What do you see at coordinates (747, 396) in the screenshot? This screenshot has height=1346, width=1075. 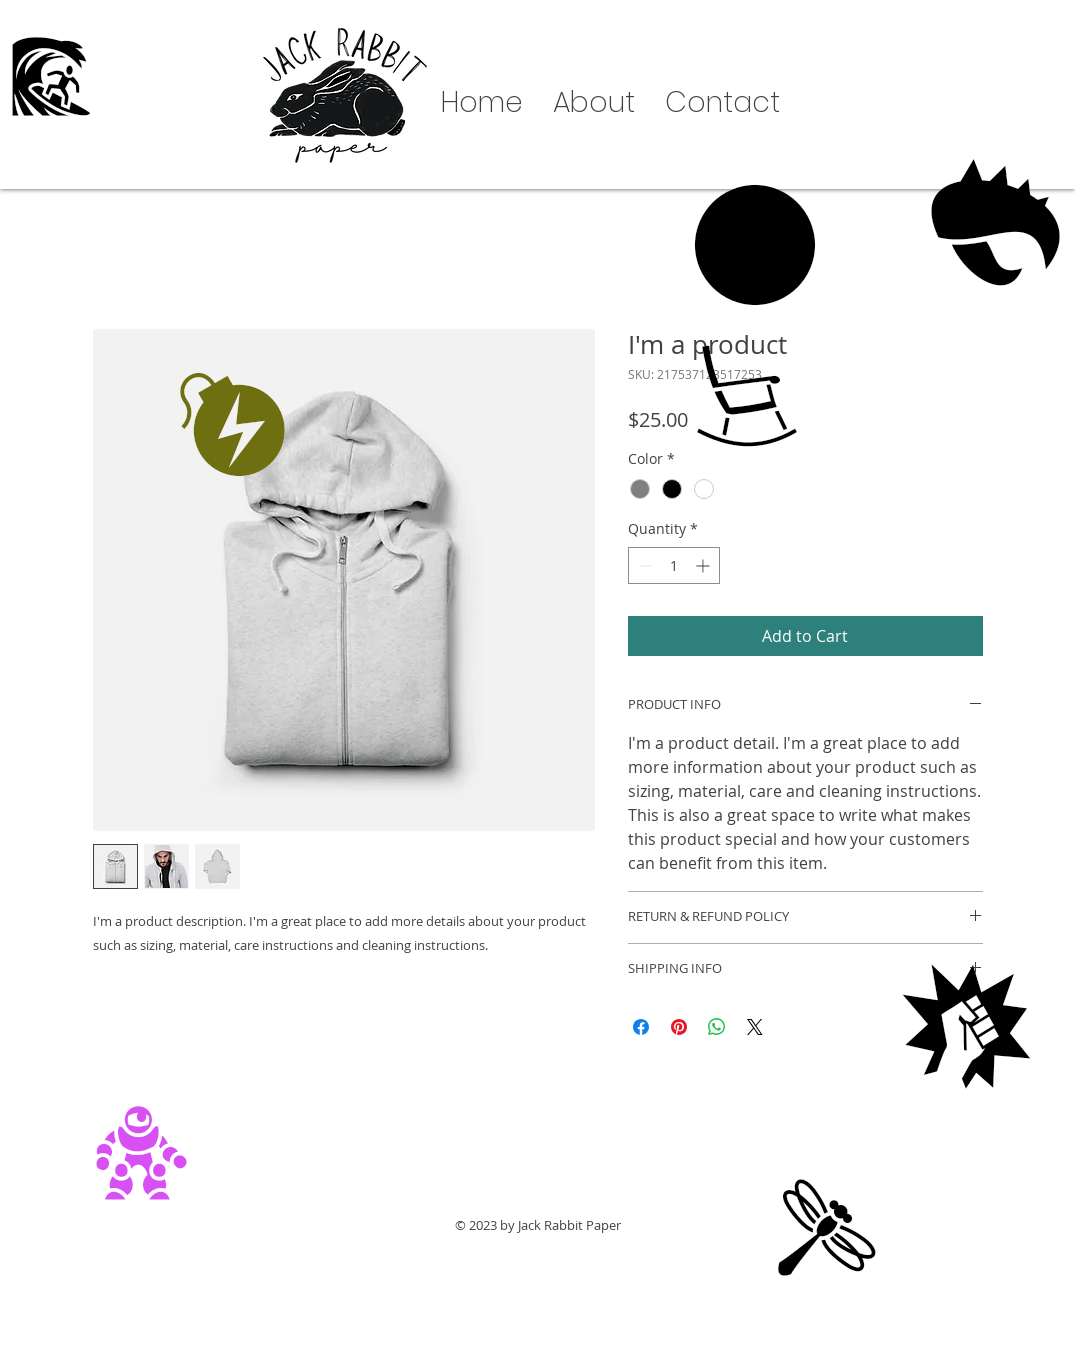 I see `browse furniture or home decor items` at bounding box center [747, 396].